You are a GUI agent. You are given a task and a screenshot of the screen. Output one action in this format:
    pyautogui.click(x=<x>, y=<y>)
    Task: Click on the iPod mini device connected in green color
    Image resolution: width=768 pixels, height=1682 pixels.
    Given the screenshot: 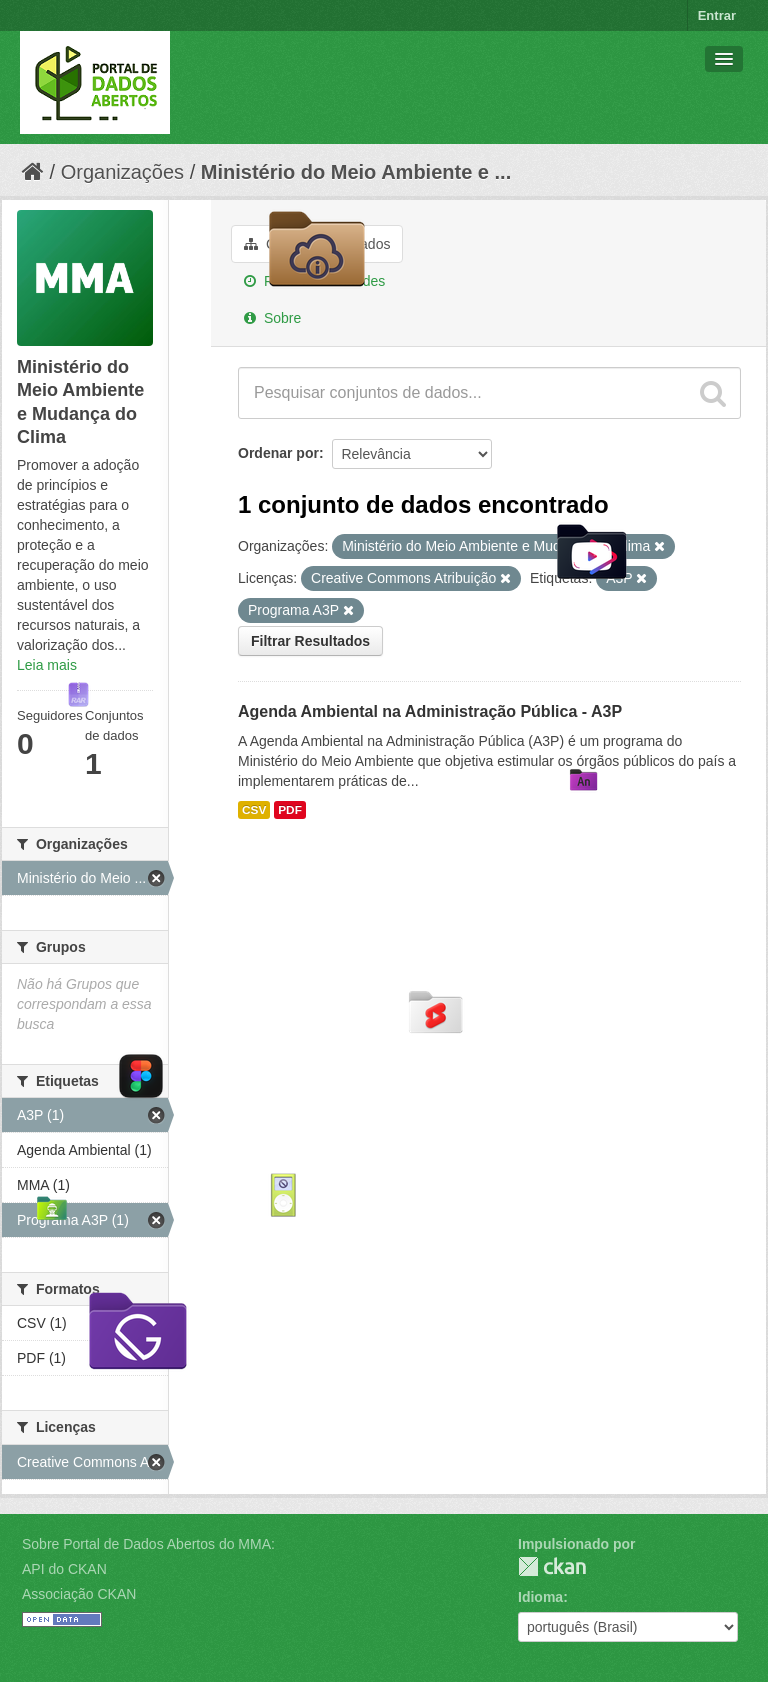 What is the action you would take?
    pyautogui.click(x=283, y=1195)
    